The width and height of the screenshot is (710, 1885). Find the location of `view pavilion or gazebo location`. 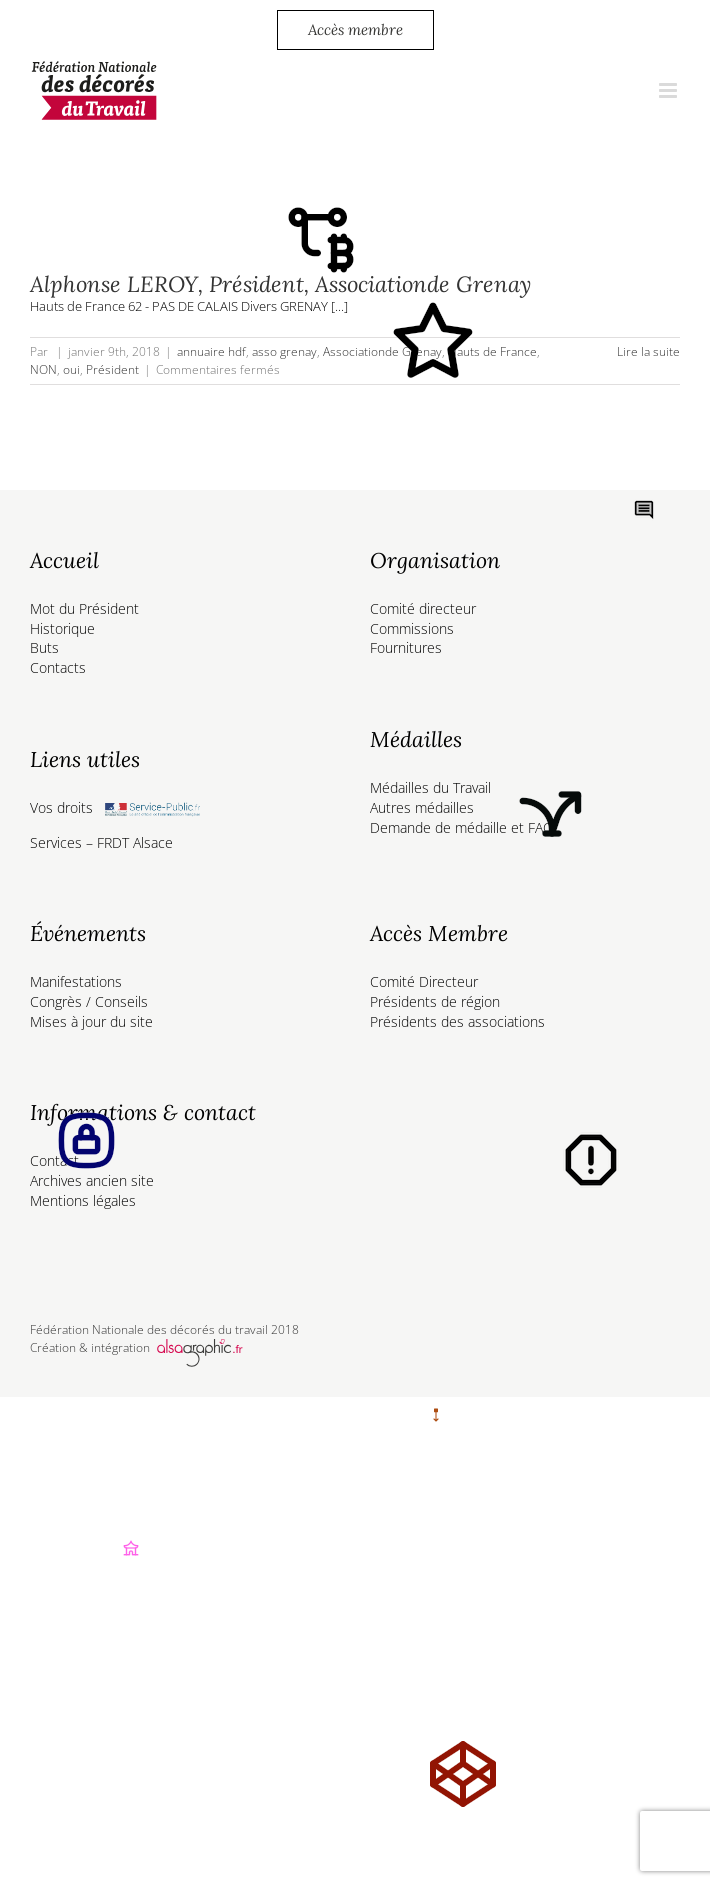

view pavilion or gazebo location is located at coordinates (131, 1548).